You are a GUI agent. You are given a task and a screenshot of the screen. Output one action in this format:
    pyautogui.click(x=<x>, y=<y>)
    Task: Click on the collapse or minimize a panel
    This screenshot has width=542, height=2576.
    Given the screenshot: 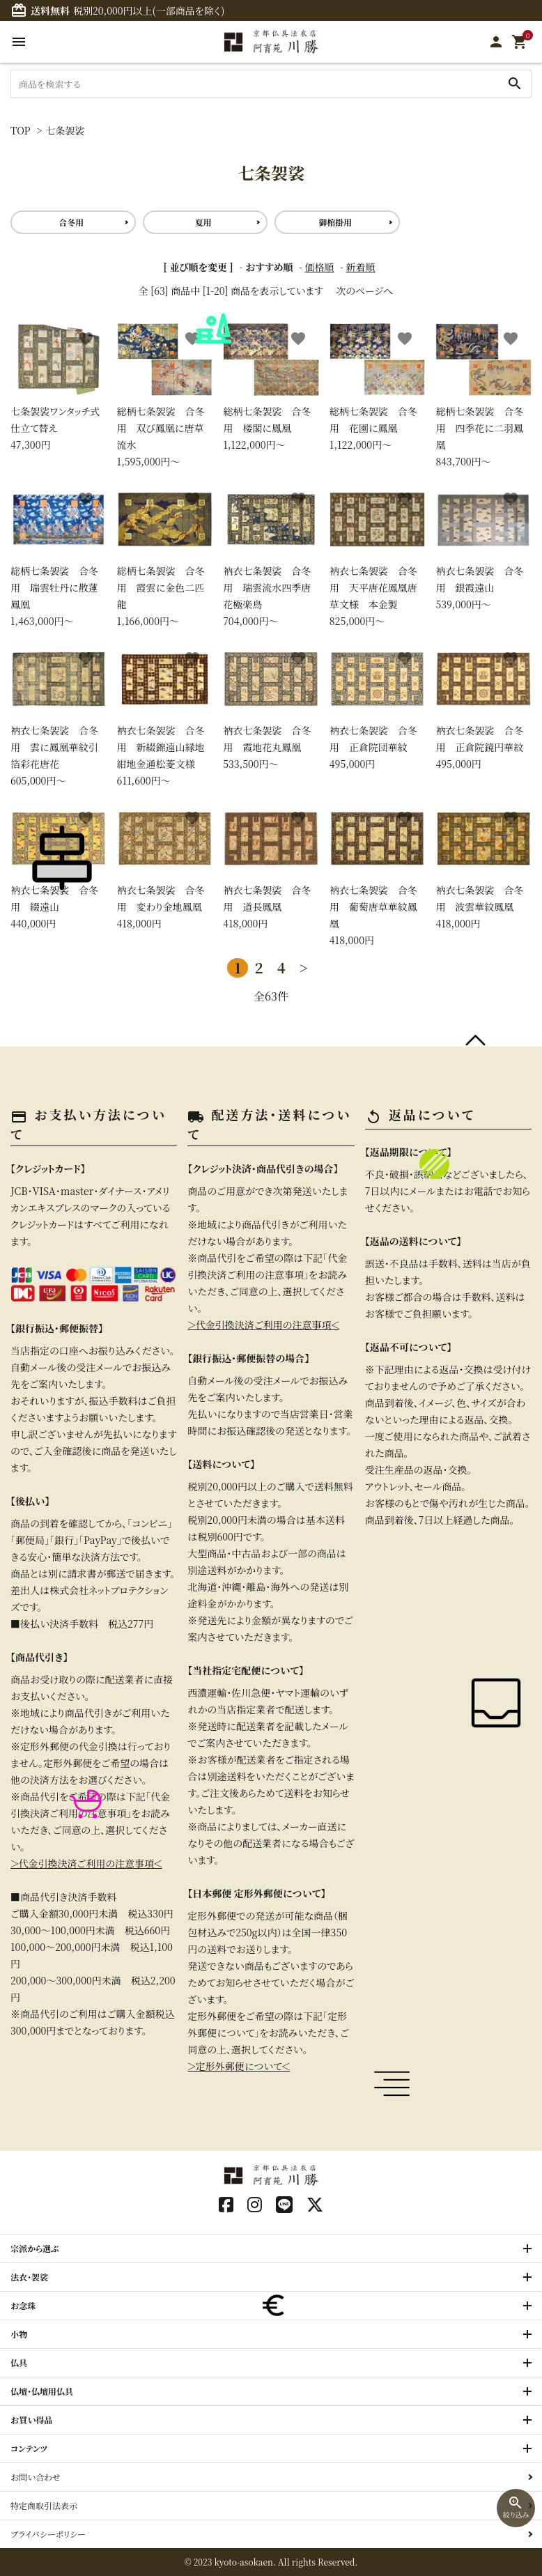 What is the action you would take?
    pyautogui.click(x=475, y=1045)
    